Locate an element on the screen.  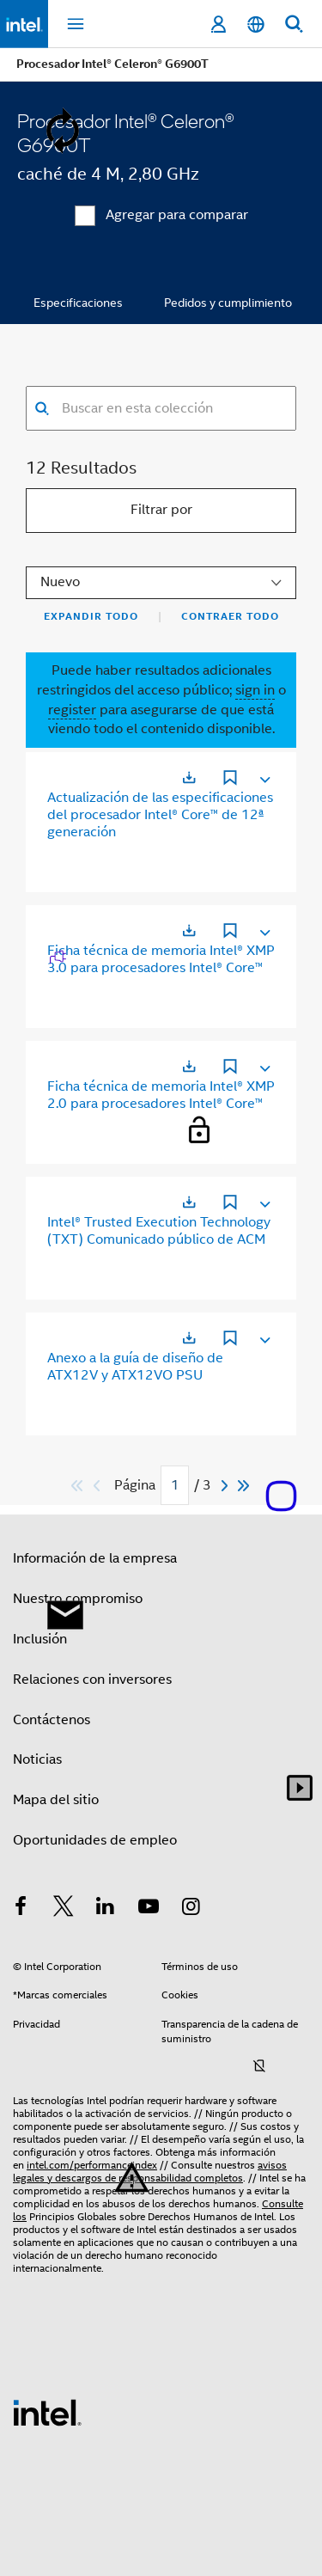
refresh the current page or content is located at coordinates (63, 131).